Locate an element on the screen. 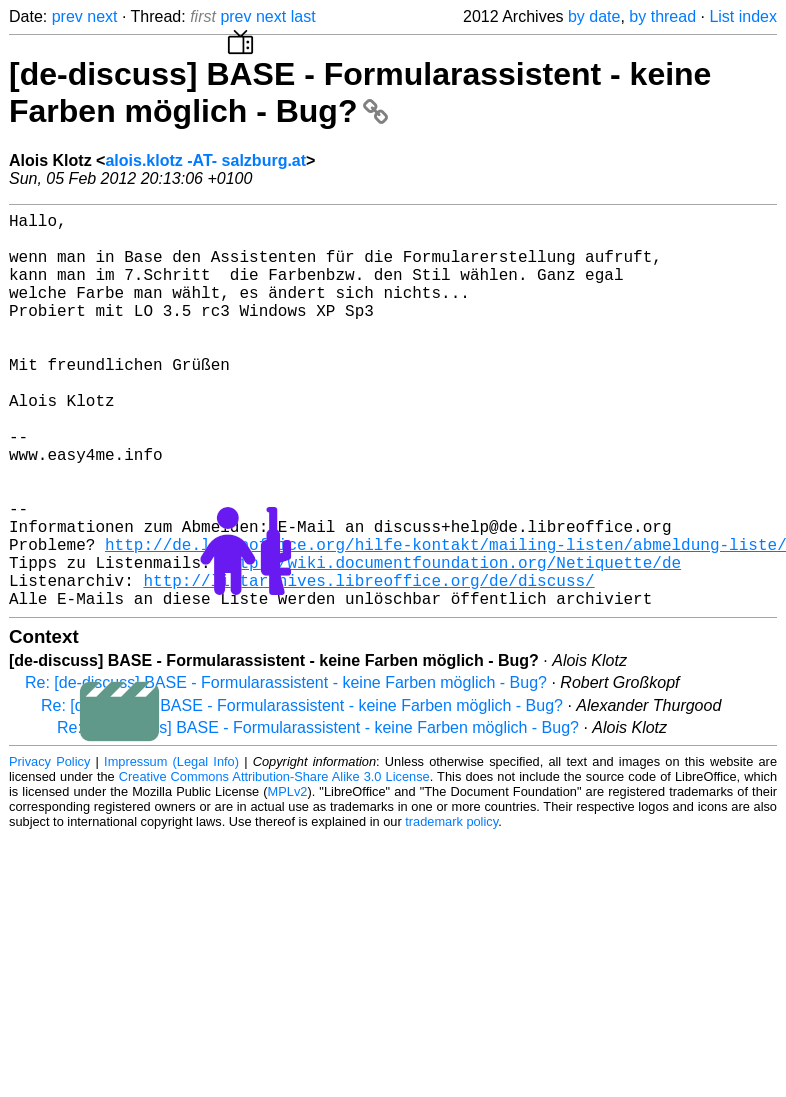 Image resolution: width=786 pixels, height=1097 pixels. access video or film content is located at coordinates (119, 711).